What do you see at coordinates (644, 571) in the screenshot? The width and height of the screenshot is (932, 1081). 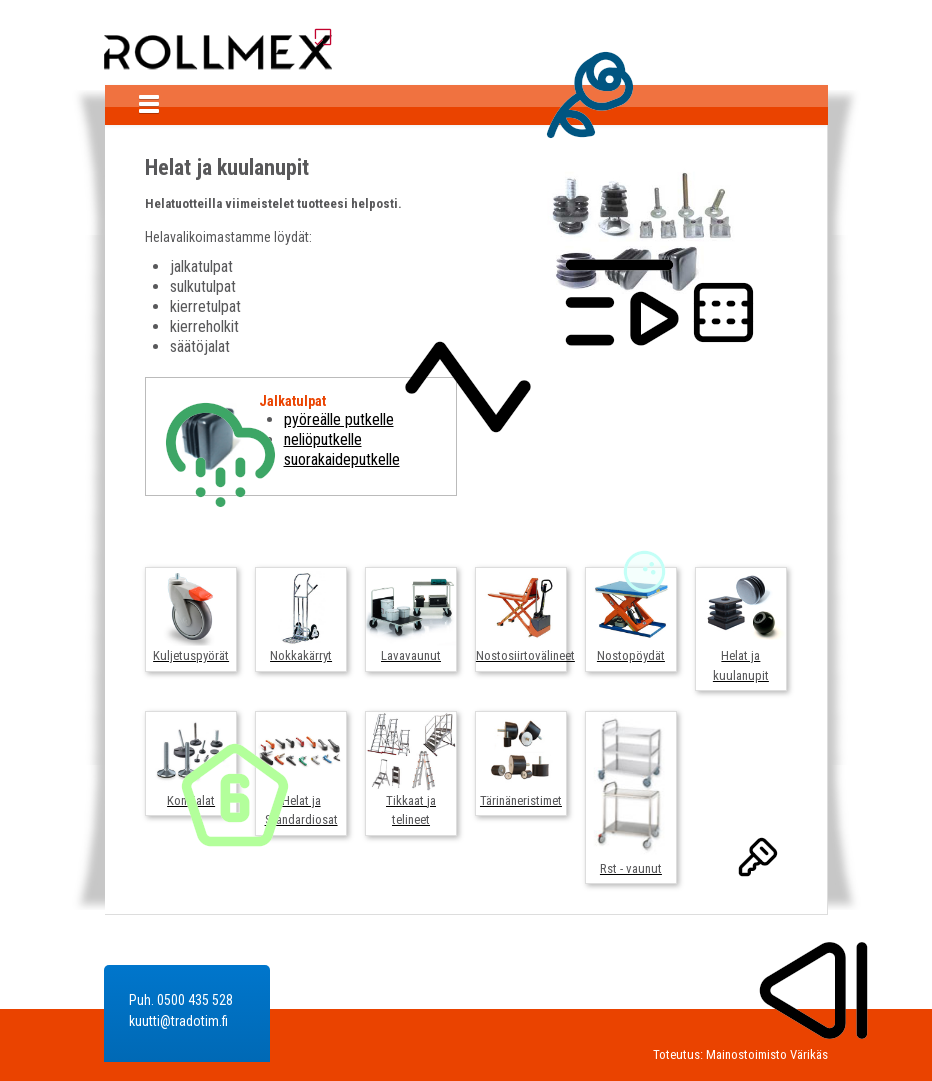 I see `access bowling or sports games` at bounding box center [644, 571].